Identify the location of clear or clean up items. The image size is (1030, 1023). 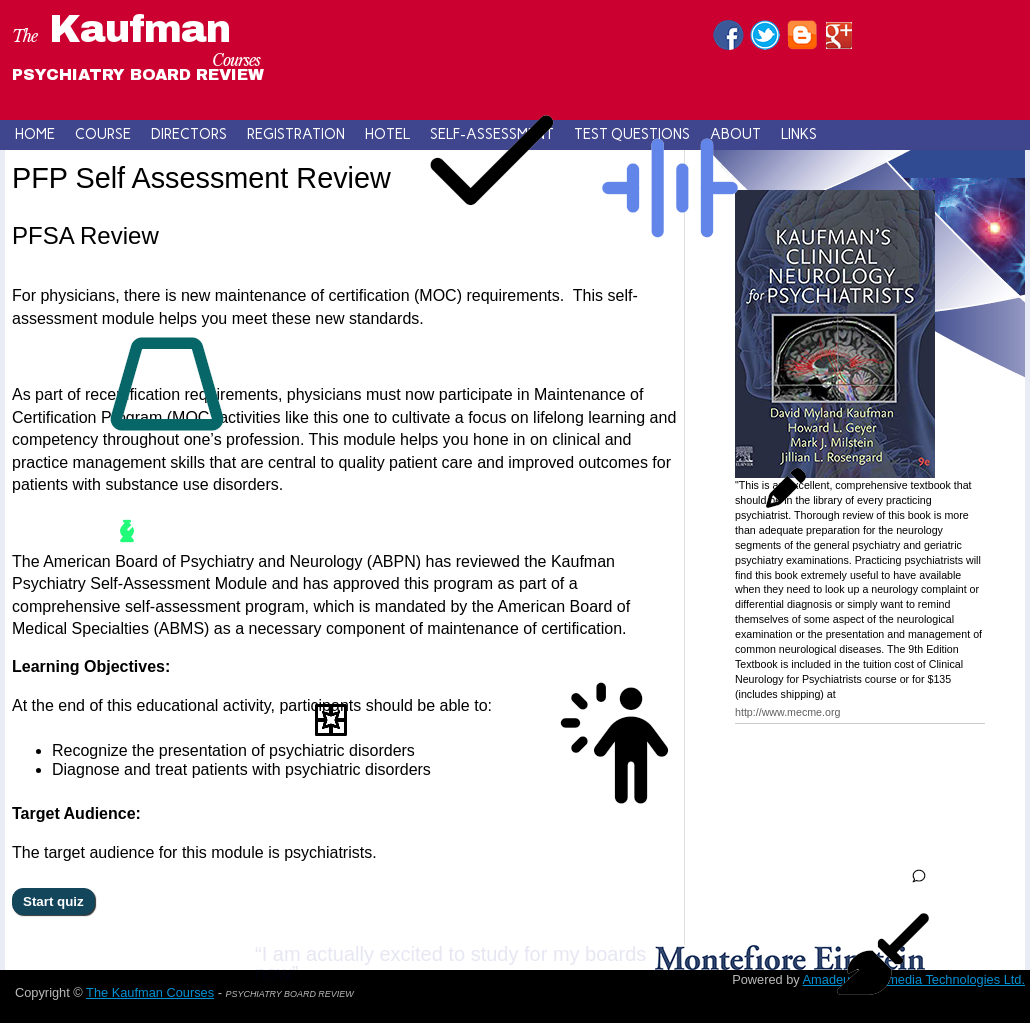
(883, 954).